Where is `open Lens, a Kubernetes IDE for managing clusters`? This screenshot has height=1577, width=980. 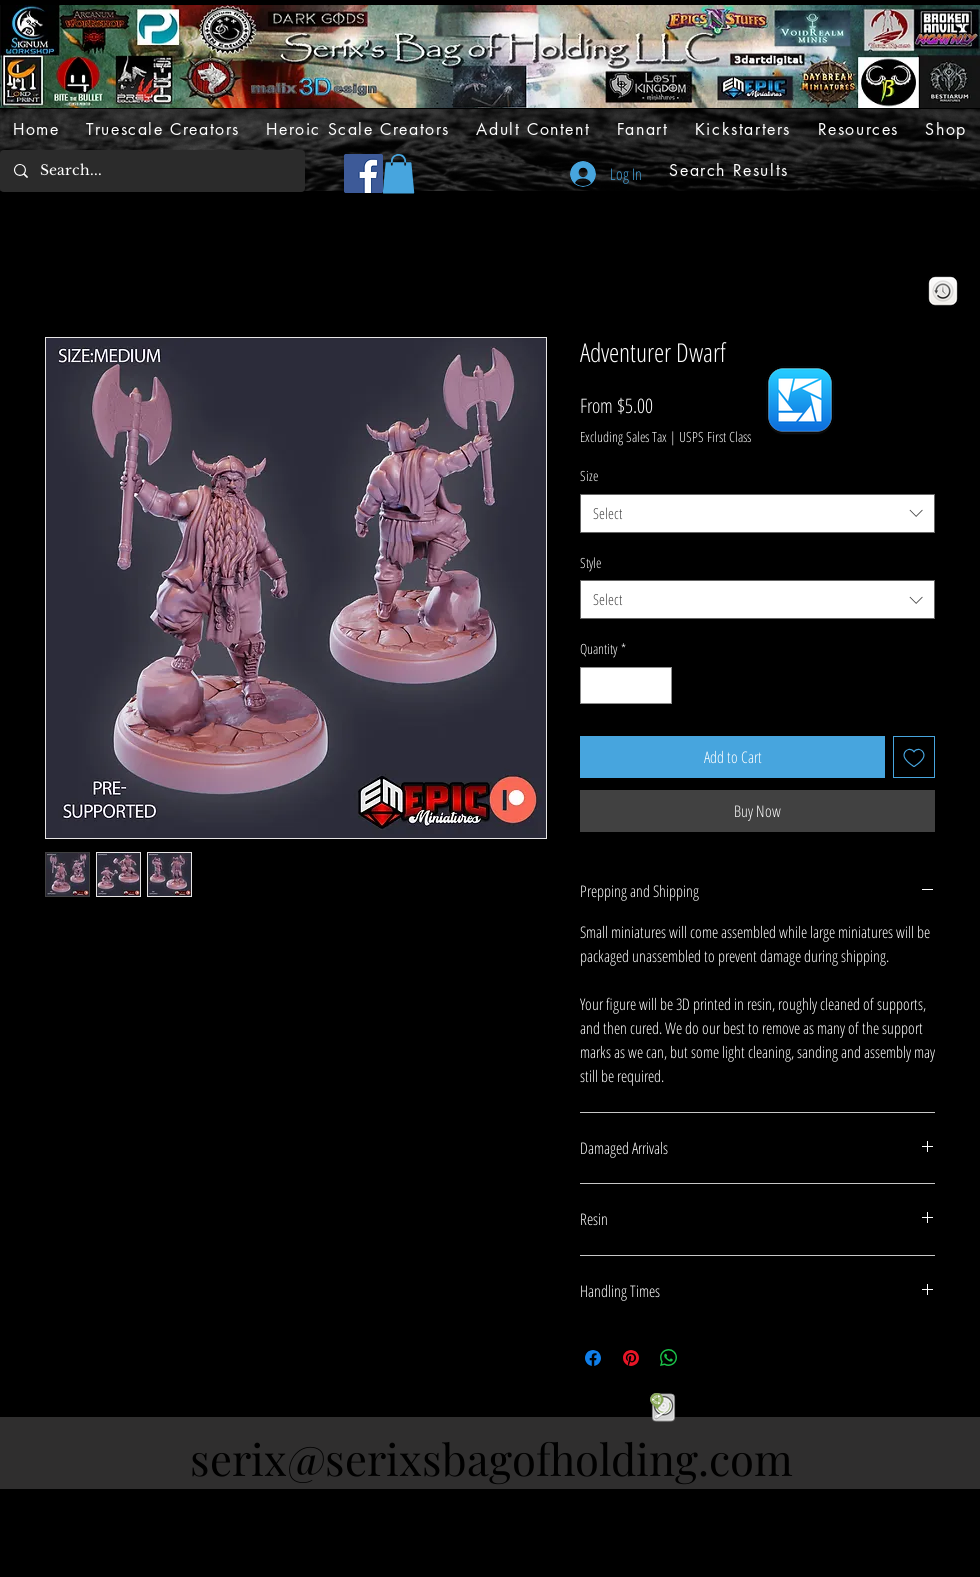 open Lens, a Kubernetes IDE for managing clusters is located at coordinates (800, 400).